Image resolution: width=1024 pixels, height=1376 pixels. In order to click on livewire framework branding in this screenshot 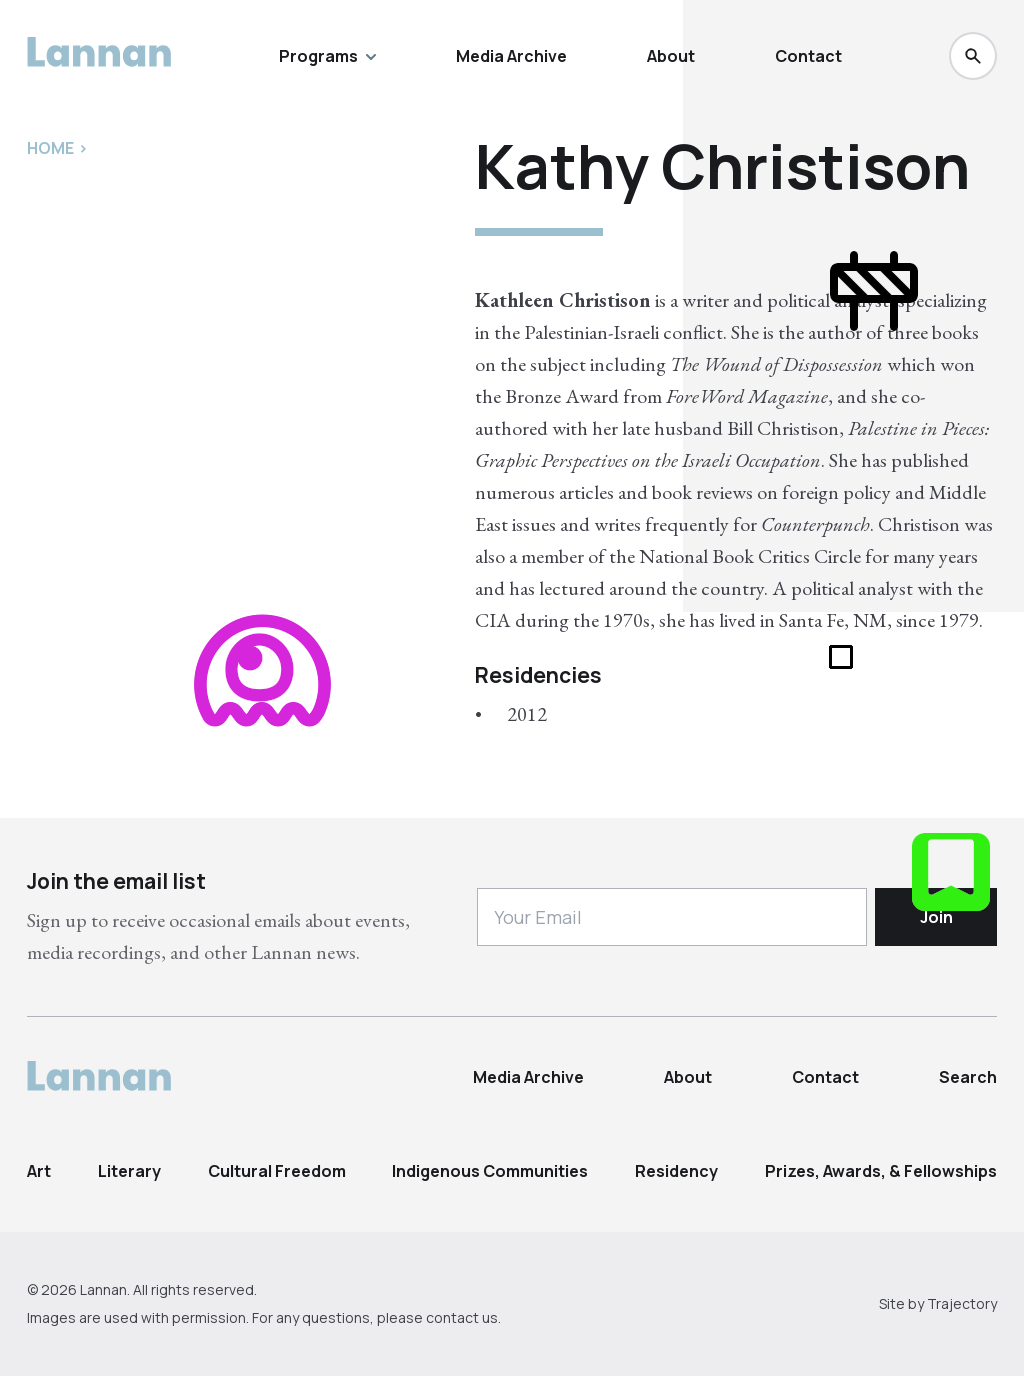, I will do `click(262, 670)`.